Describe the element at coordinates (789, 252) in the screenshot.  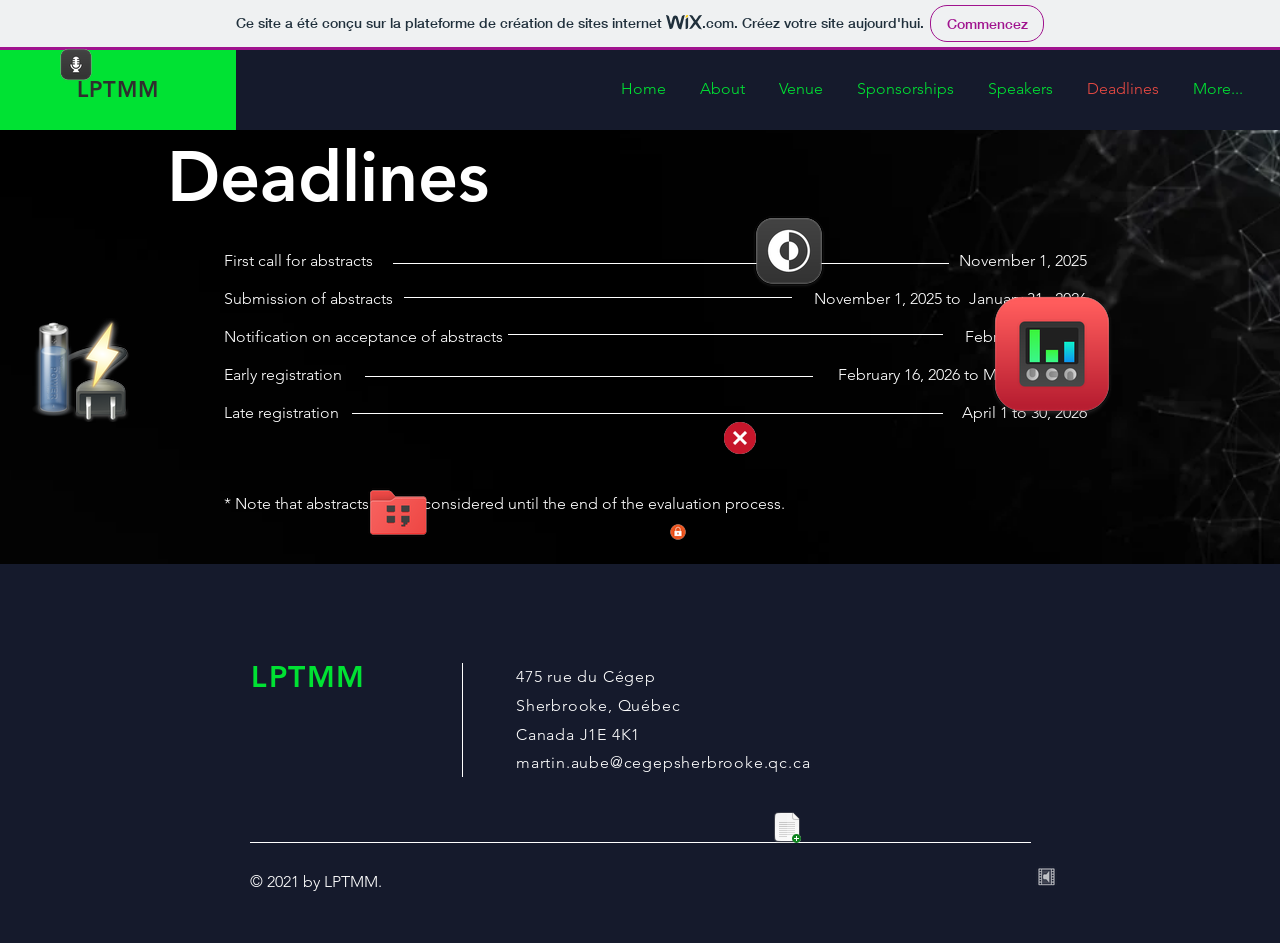
I see `access plasma desktop theme settings` at that location.